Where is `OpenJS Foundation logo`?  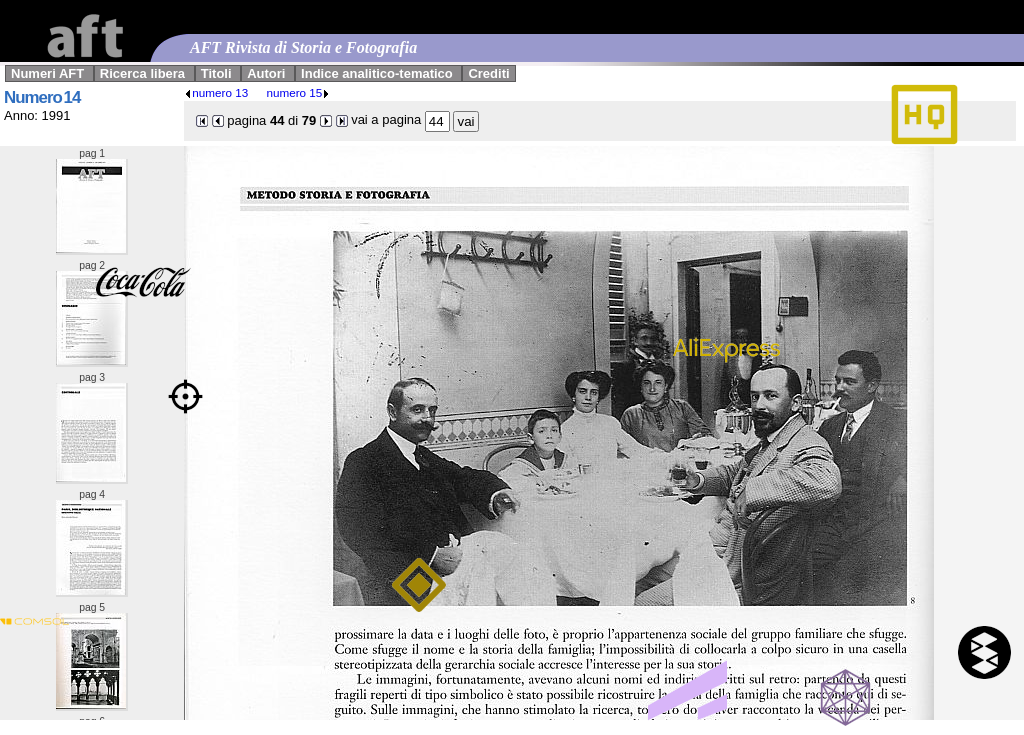
OpenJS Foundation logo is located at coordinates (845, 697).